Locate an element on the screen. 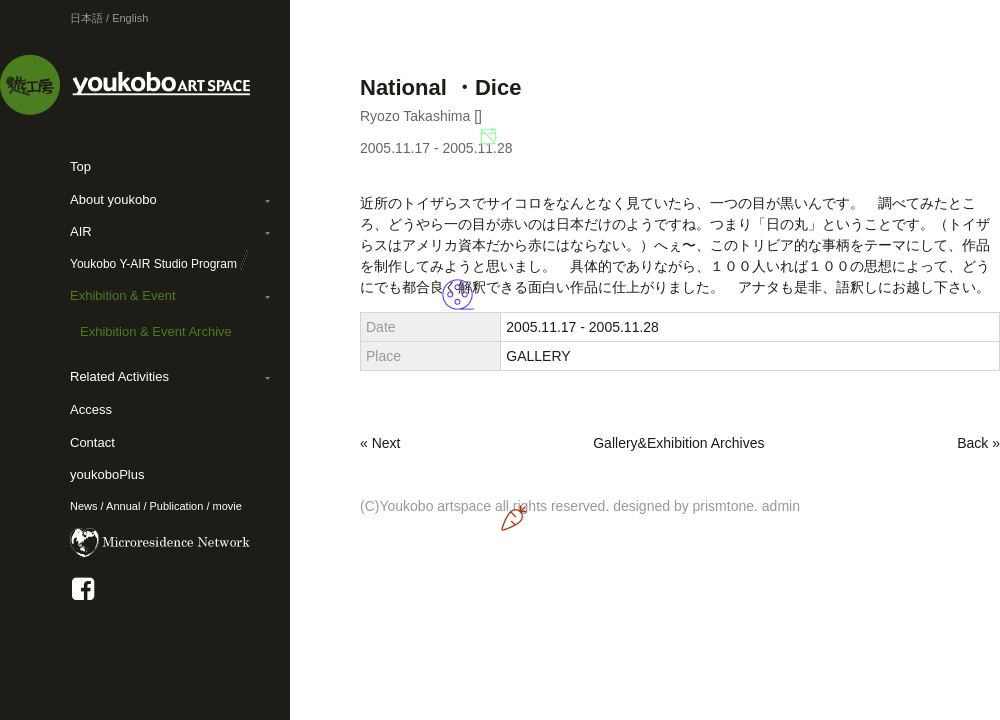 The width and height of the screenshot is (1000, 720). access video or movie library is located at coordinates (457, 294).